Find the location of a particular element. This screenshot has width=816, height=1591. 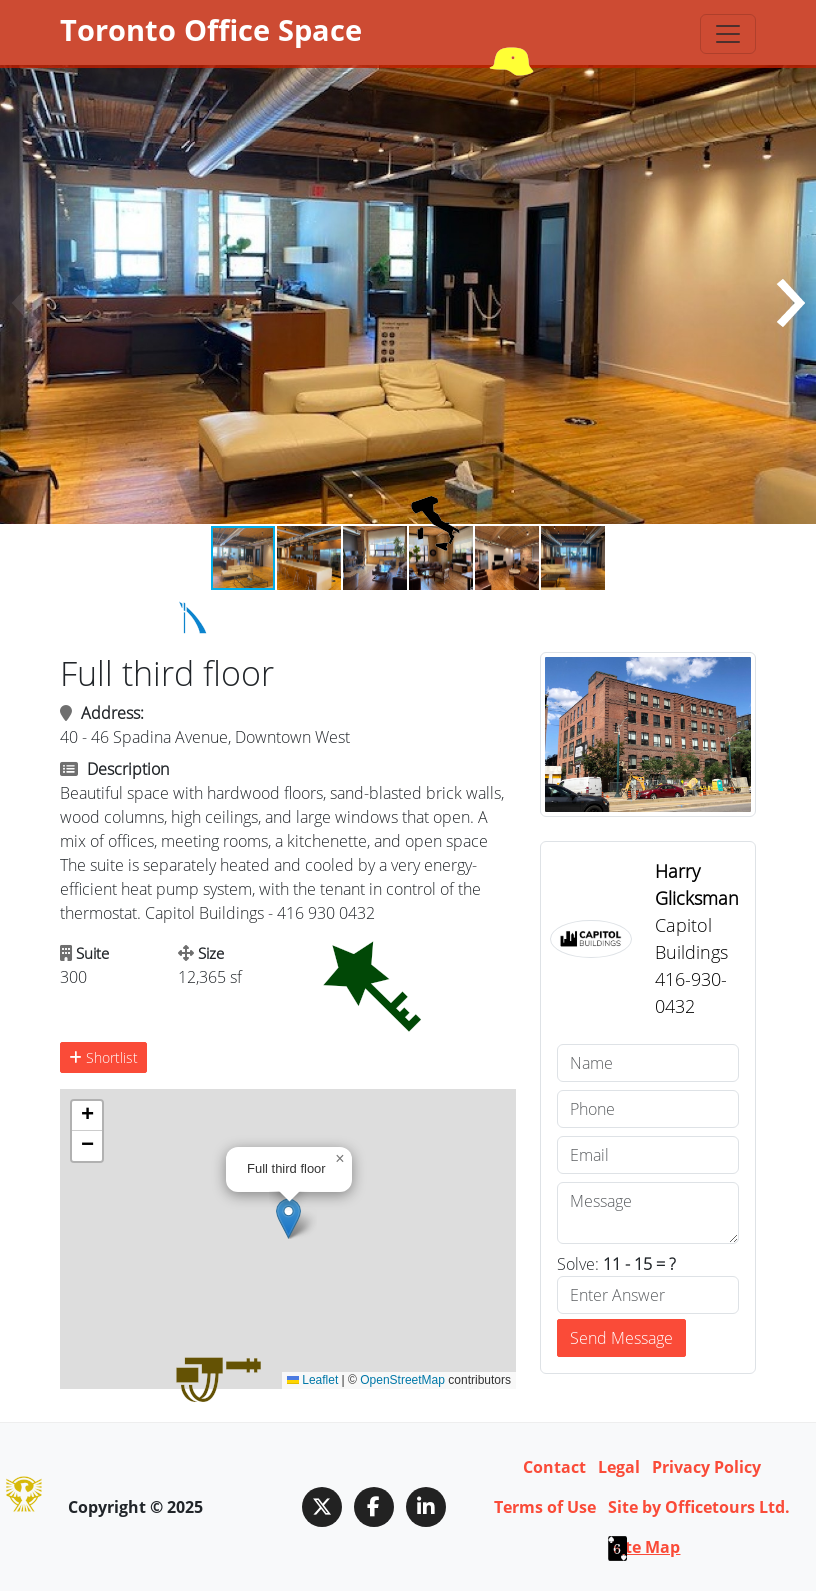

select italy as your country or region is located at coordinates (435, 523).